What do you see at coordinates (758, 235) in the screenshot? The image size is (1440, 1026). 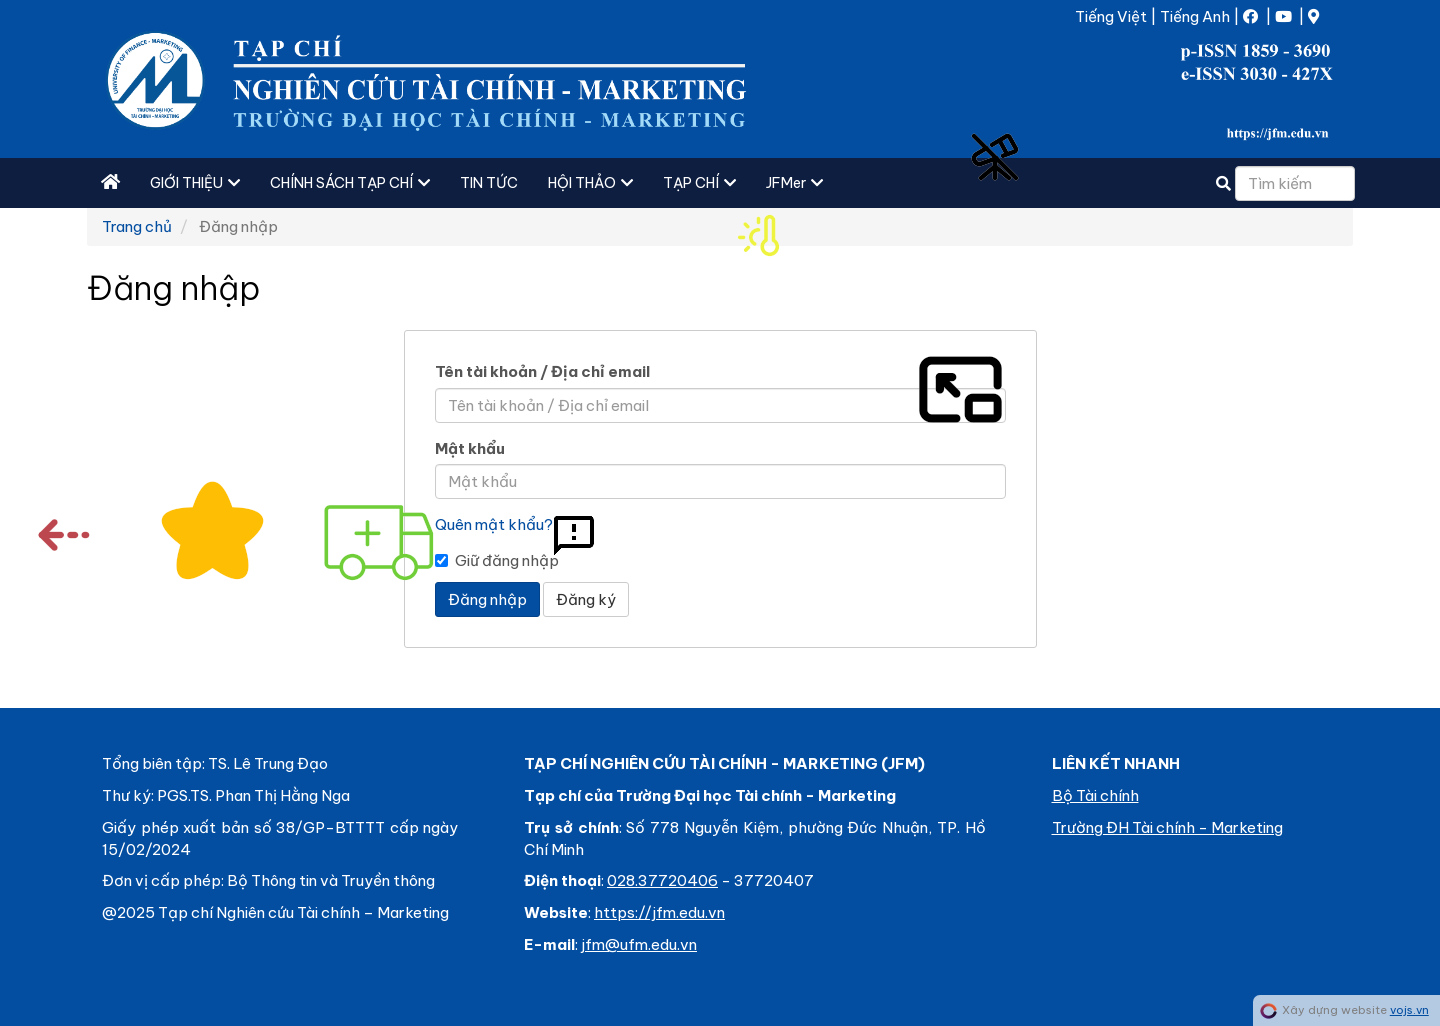 I see `view current outdoor temperature` at bounding box center [758, 235].